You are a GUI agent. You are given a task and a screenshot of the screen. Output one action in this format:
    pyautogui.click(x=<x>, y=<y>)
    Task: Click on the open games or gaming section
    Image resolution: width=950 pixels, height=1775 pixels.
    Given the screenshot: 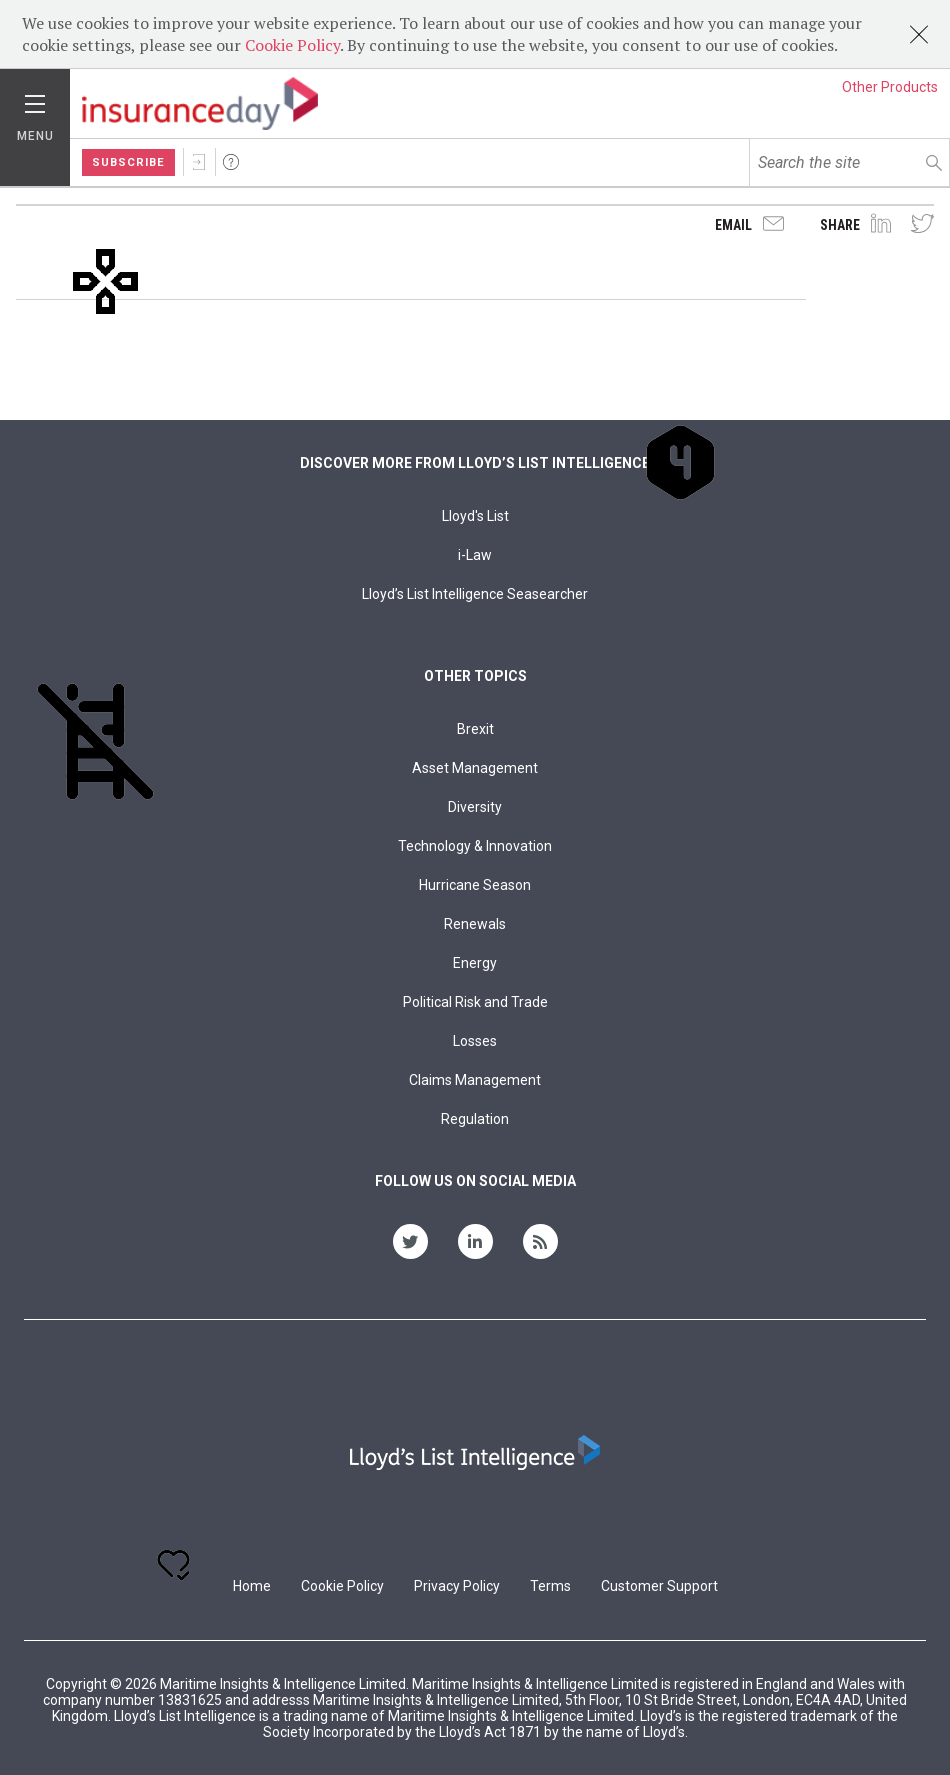 What is the action you would take?
    pyautogui.click(x=105, y=281)
    